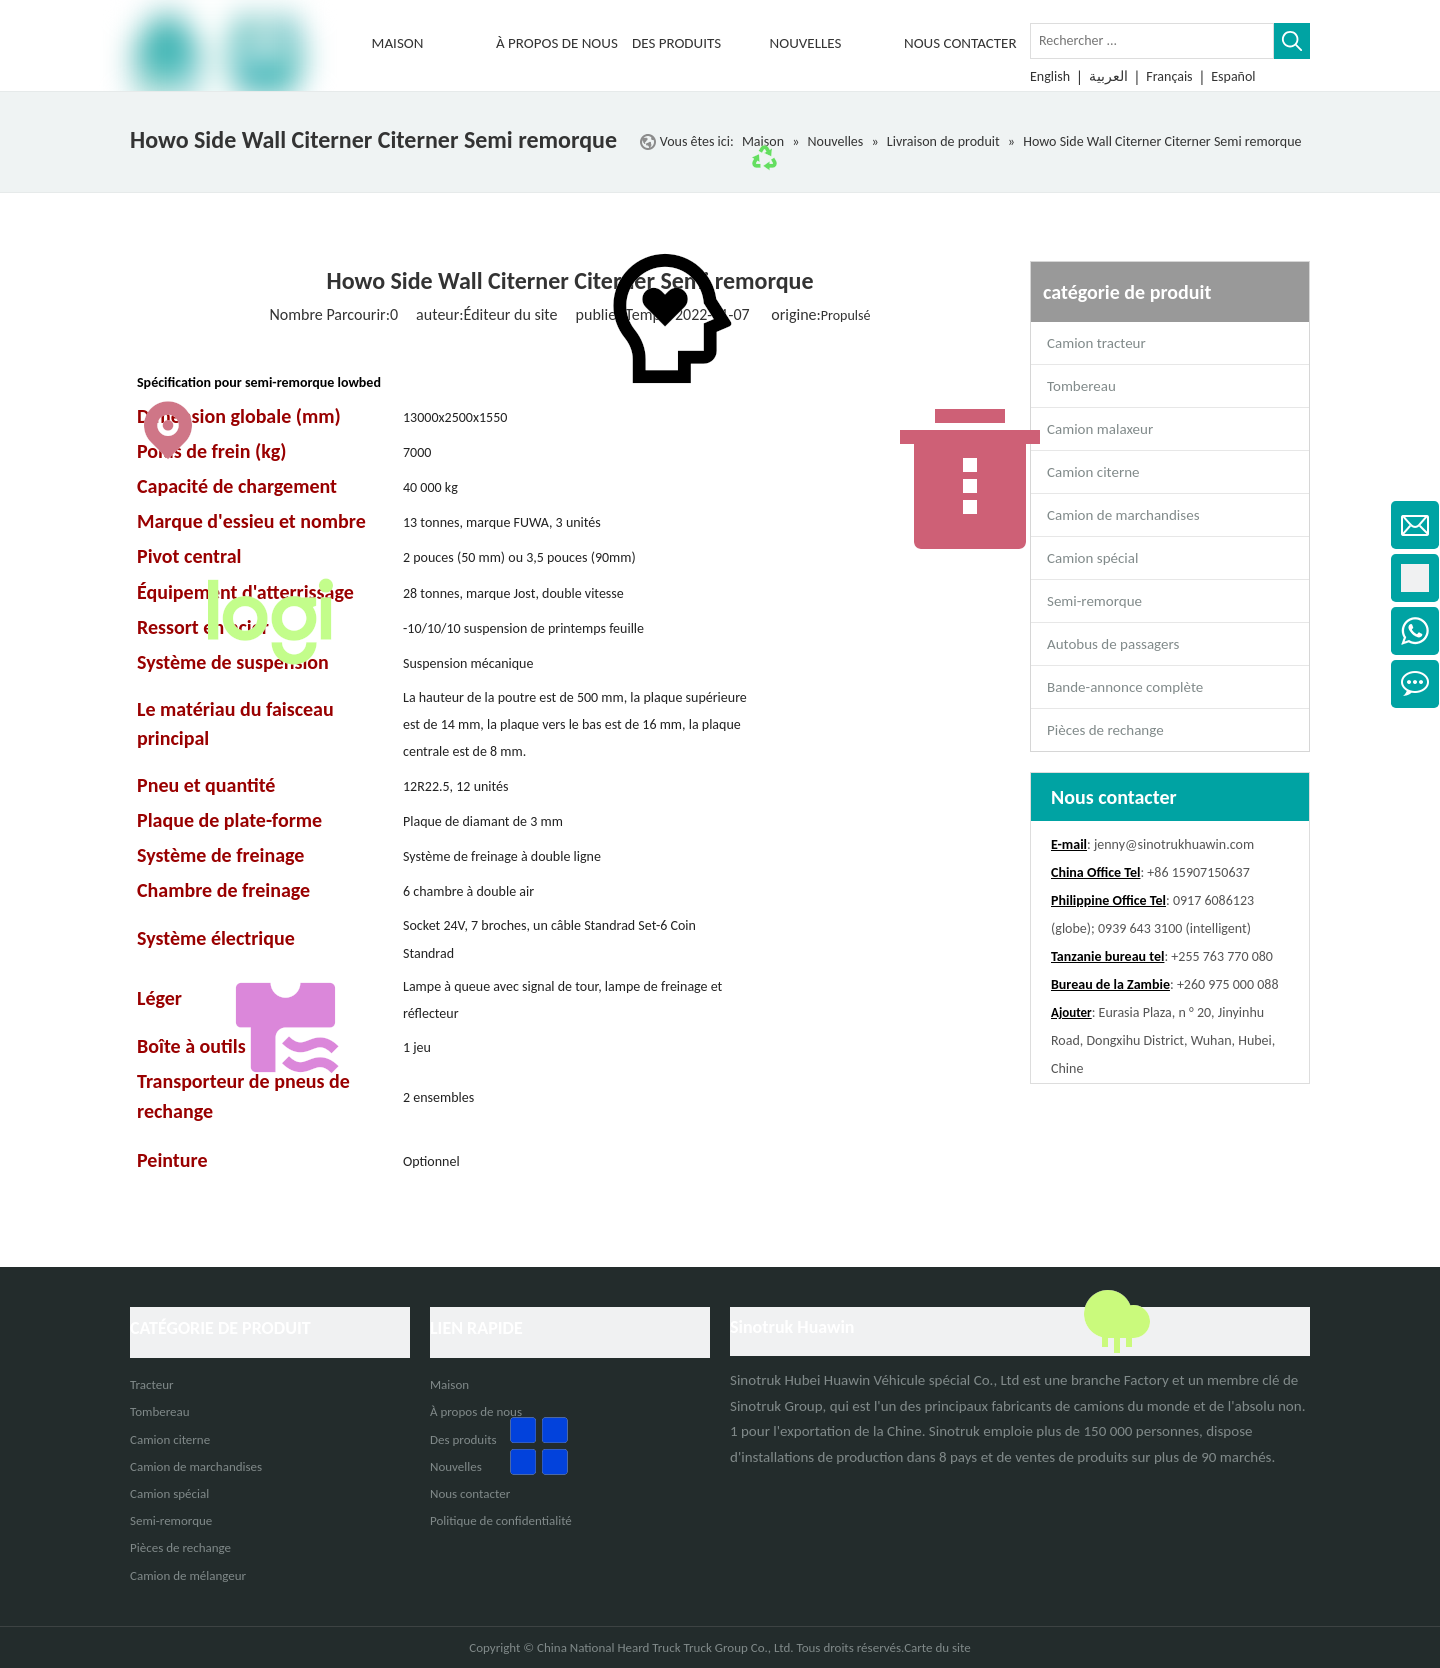 The image size is (1440, 1668). I want to click on view location on map, so click(168, 428).